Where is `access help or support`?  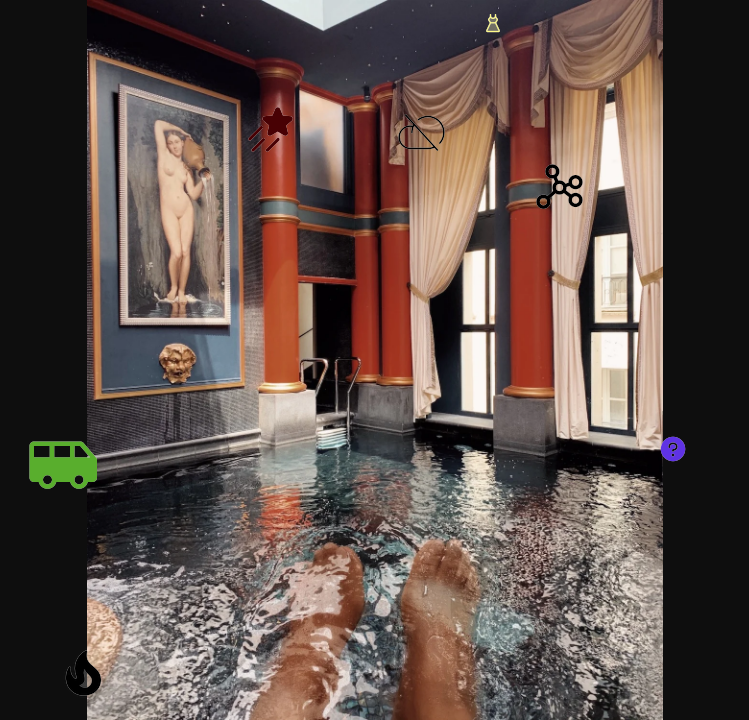 access help or support is located at coordinates (673, 449).